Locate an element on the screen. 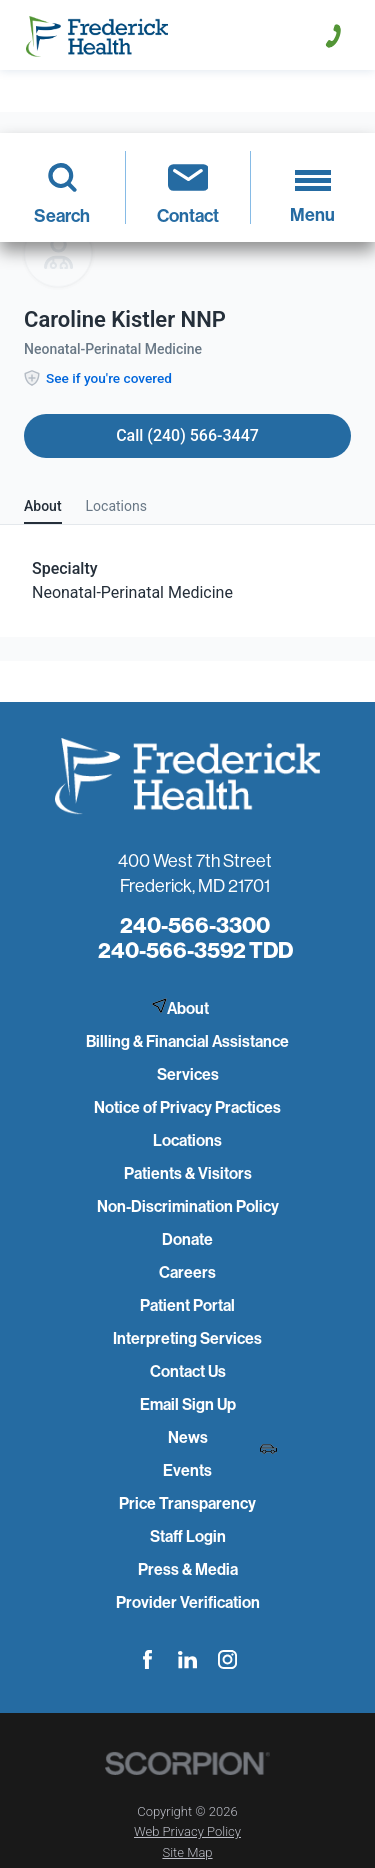  share your current location is located at coordinates (159, 1005).